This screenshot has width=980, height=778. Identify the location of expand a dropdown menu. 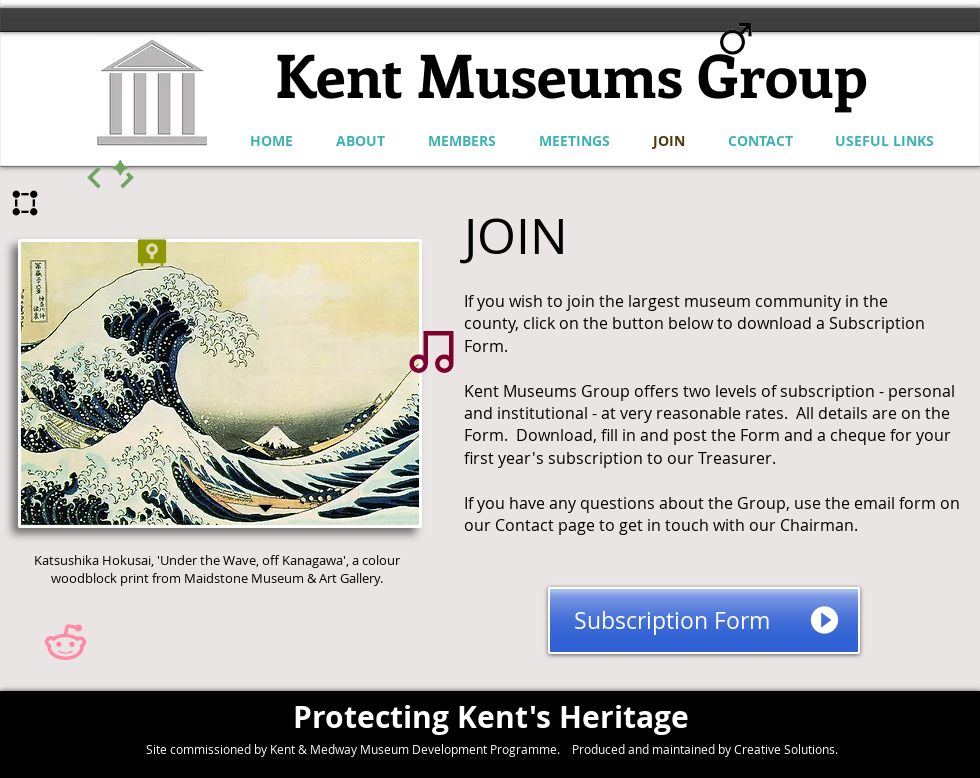
(265, 508).